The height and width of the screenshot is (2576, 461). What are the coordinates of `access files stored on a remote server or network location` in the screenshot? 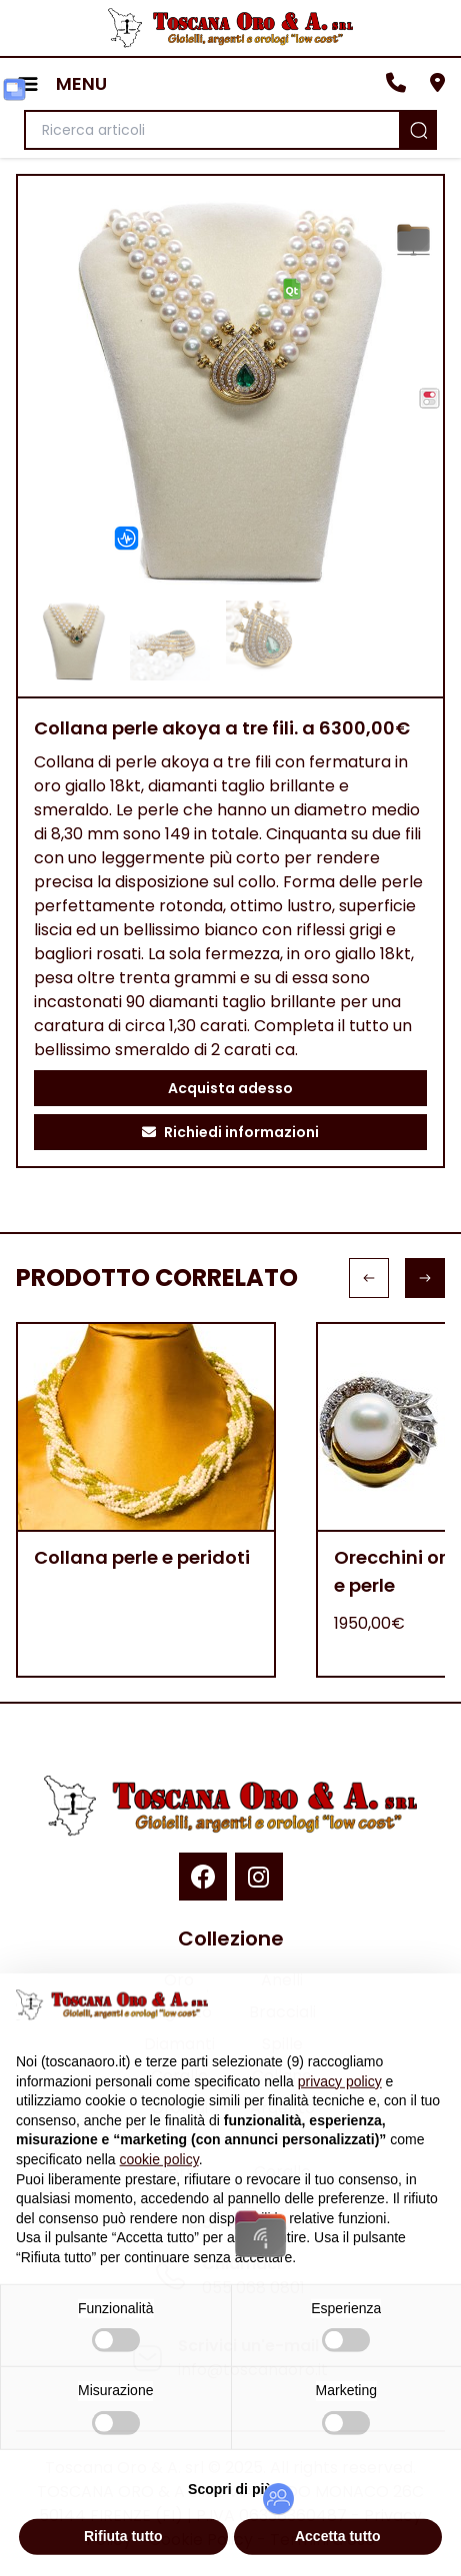 It's located at (413, 239).